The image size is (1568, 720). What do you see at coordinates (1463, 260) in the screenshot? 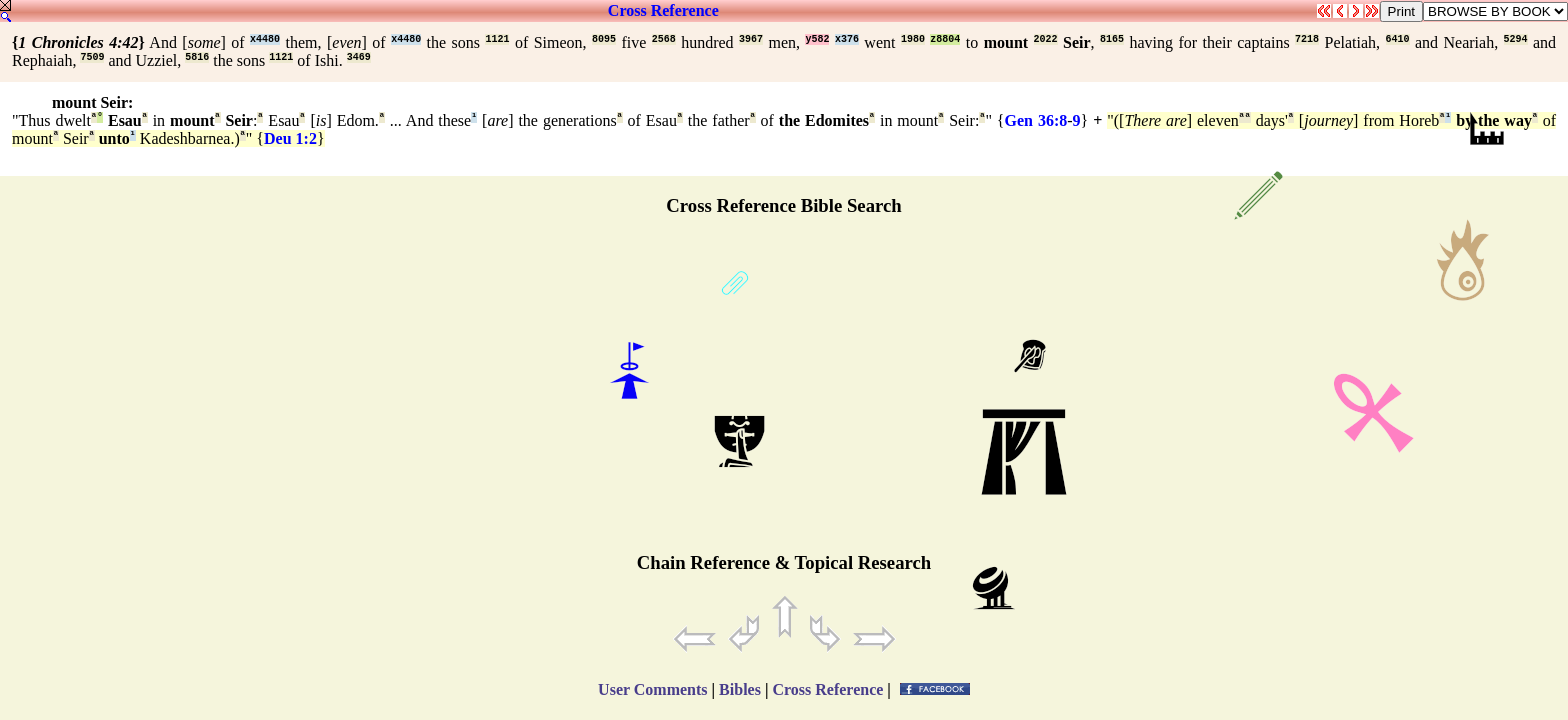
I see `select a spirit or ethereal character class` at bounding box center [1463, 260].